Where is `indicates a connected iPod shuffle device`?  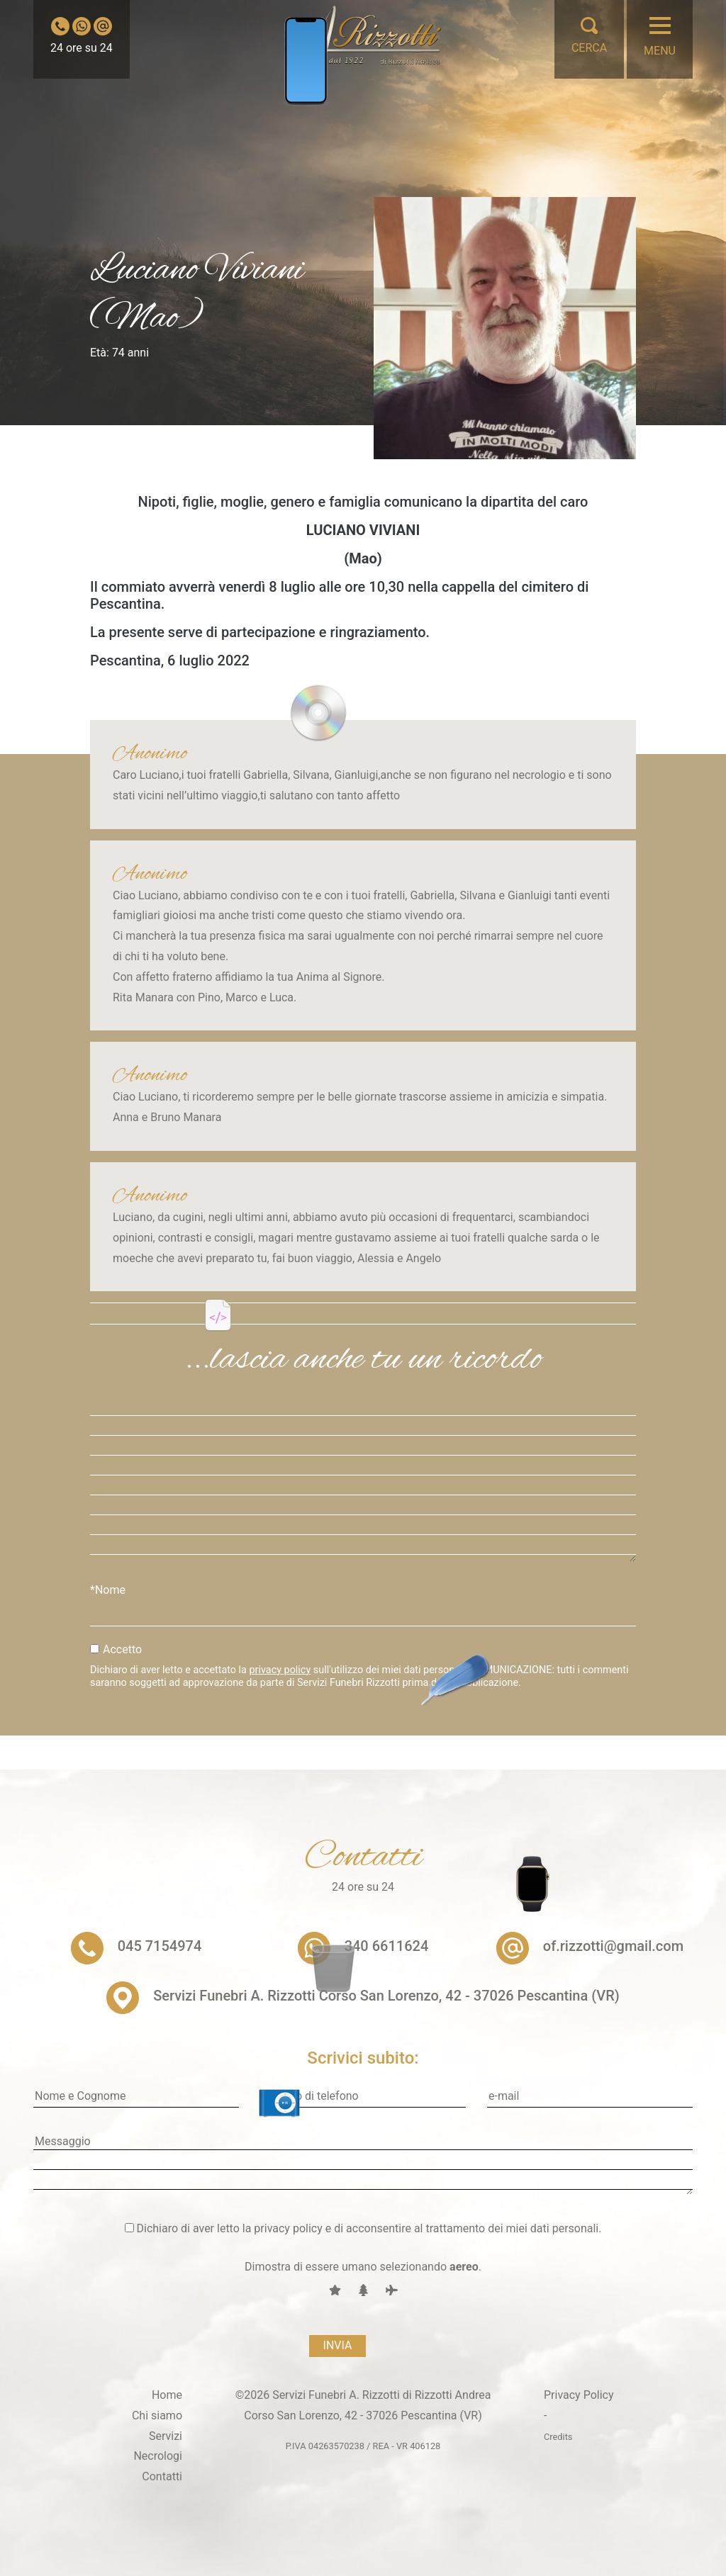 indicates a connected iPod shuffle device is located at coordinates (279, 2096).